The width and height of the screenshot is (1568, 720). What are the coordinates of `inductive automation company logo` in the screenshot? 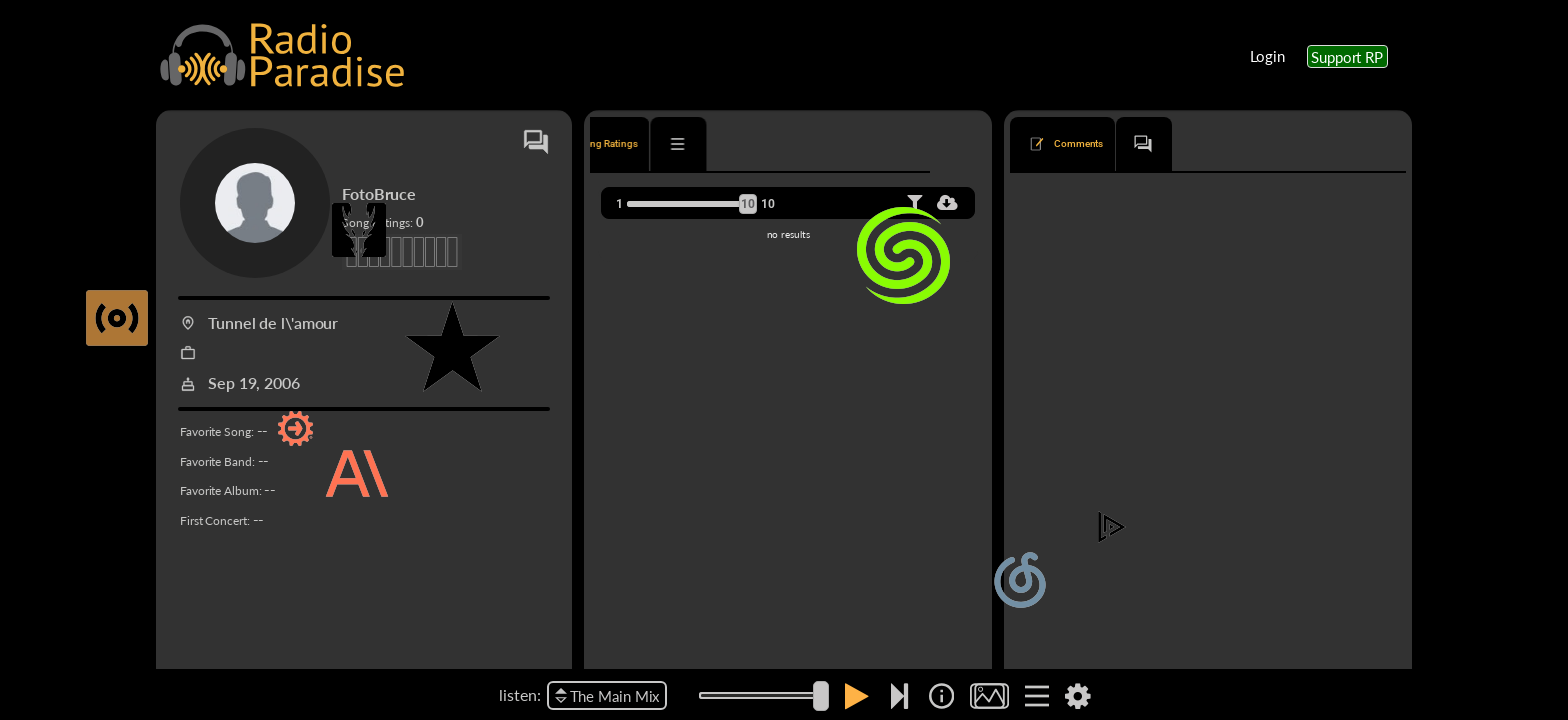 It's located at (295, 428).